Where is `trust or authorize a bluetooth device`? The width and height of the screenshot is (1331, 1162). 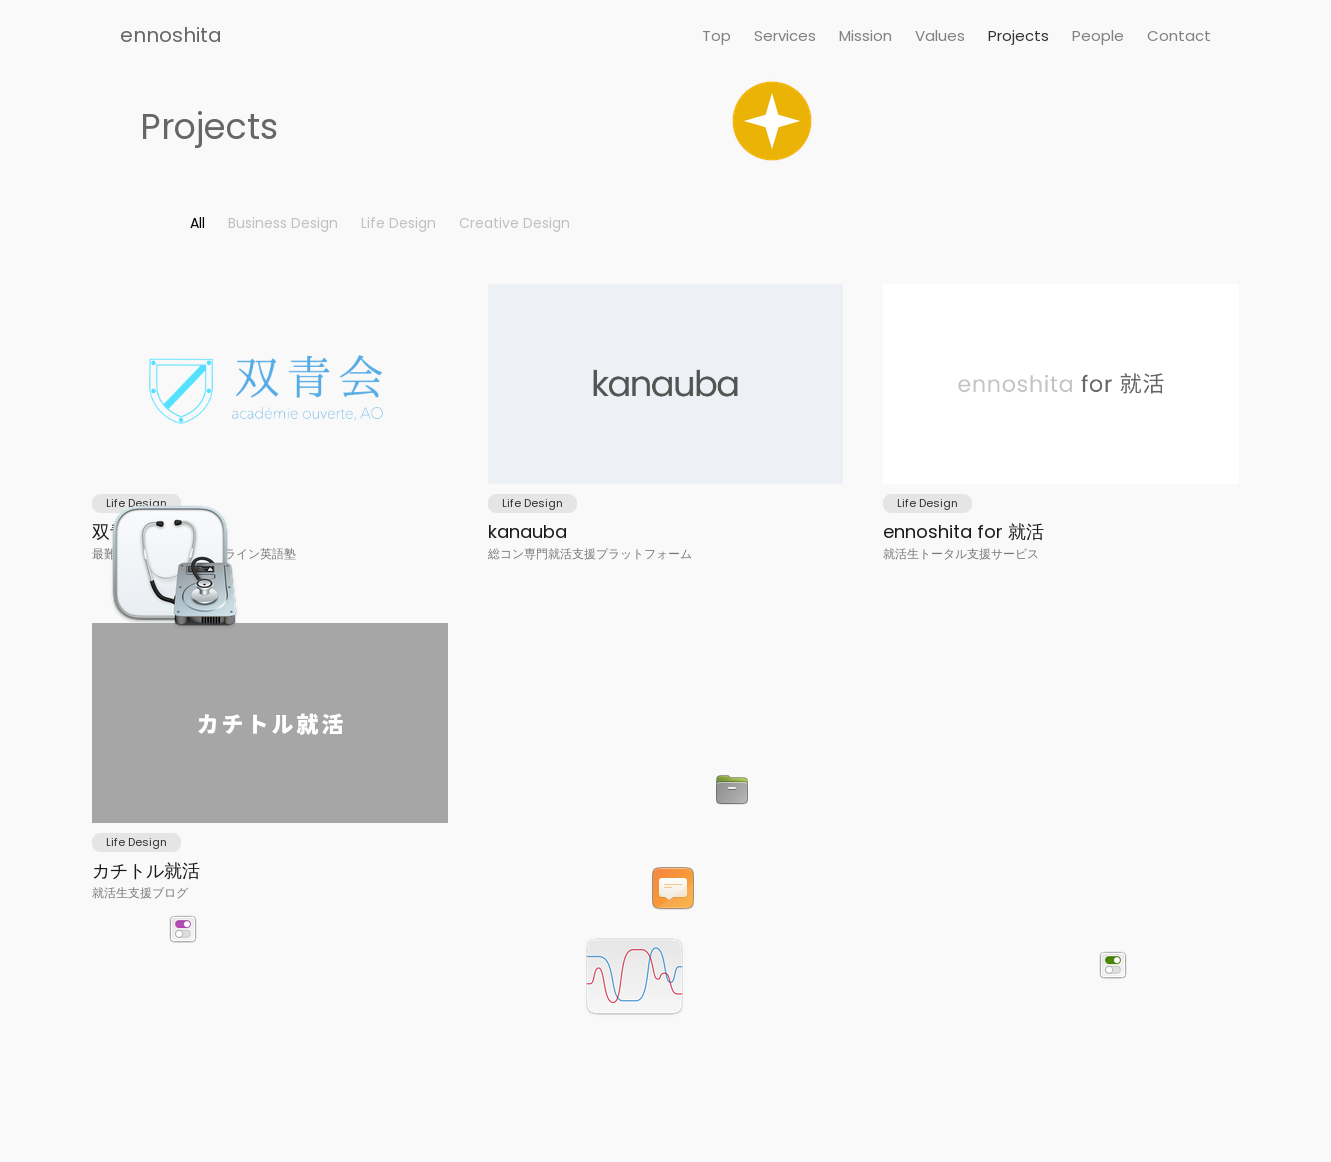
trust or authorize a bluetooth device is located at coordinates (772, 121).